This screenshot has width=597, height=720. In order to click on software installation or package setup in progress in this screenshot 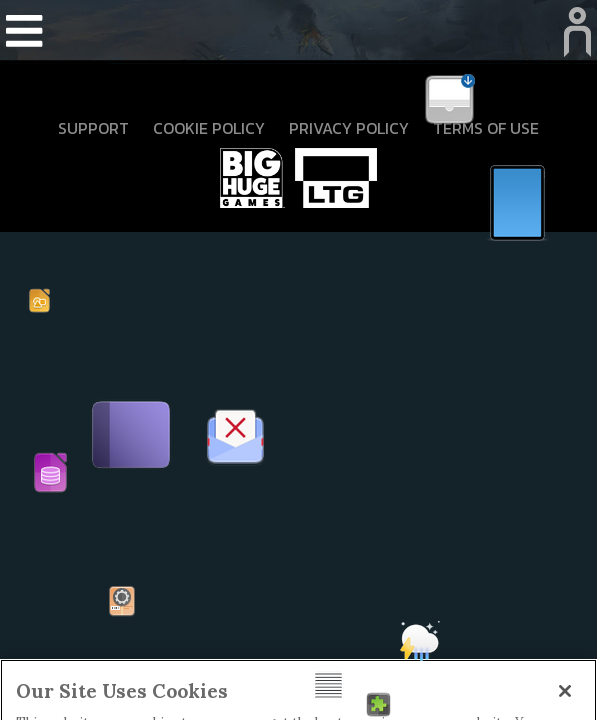, I will do `click(122, 601)`.